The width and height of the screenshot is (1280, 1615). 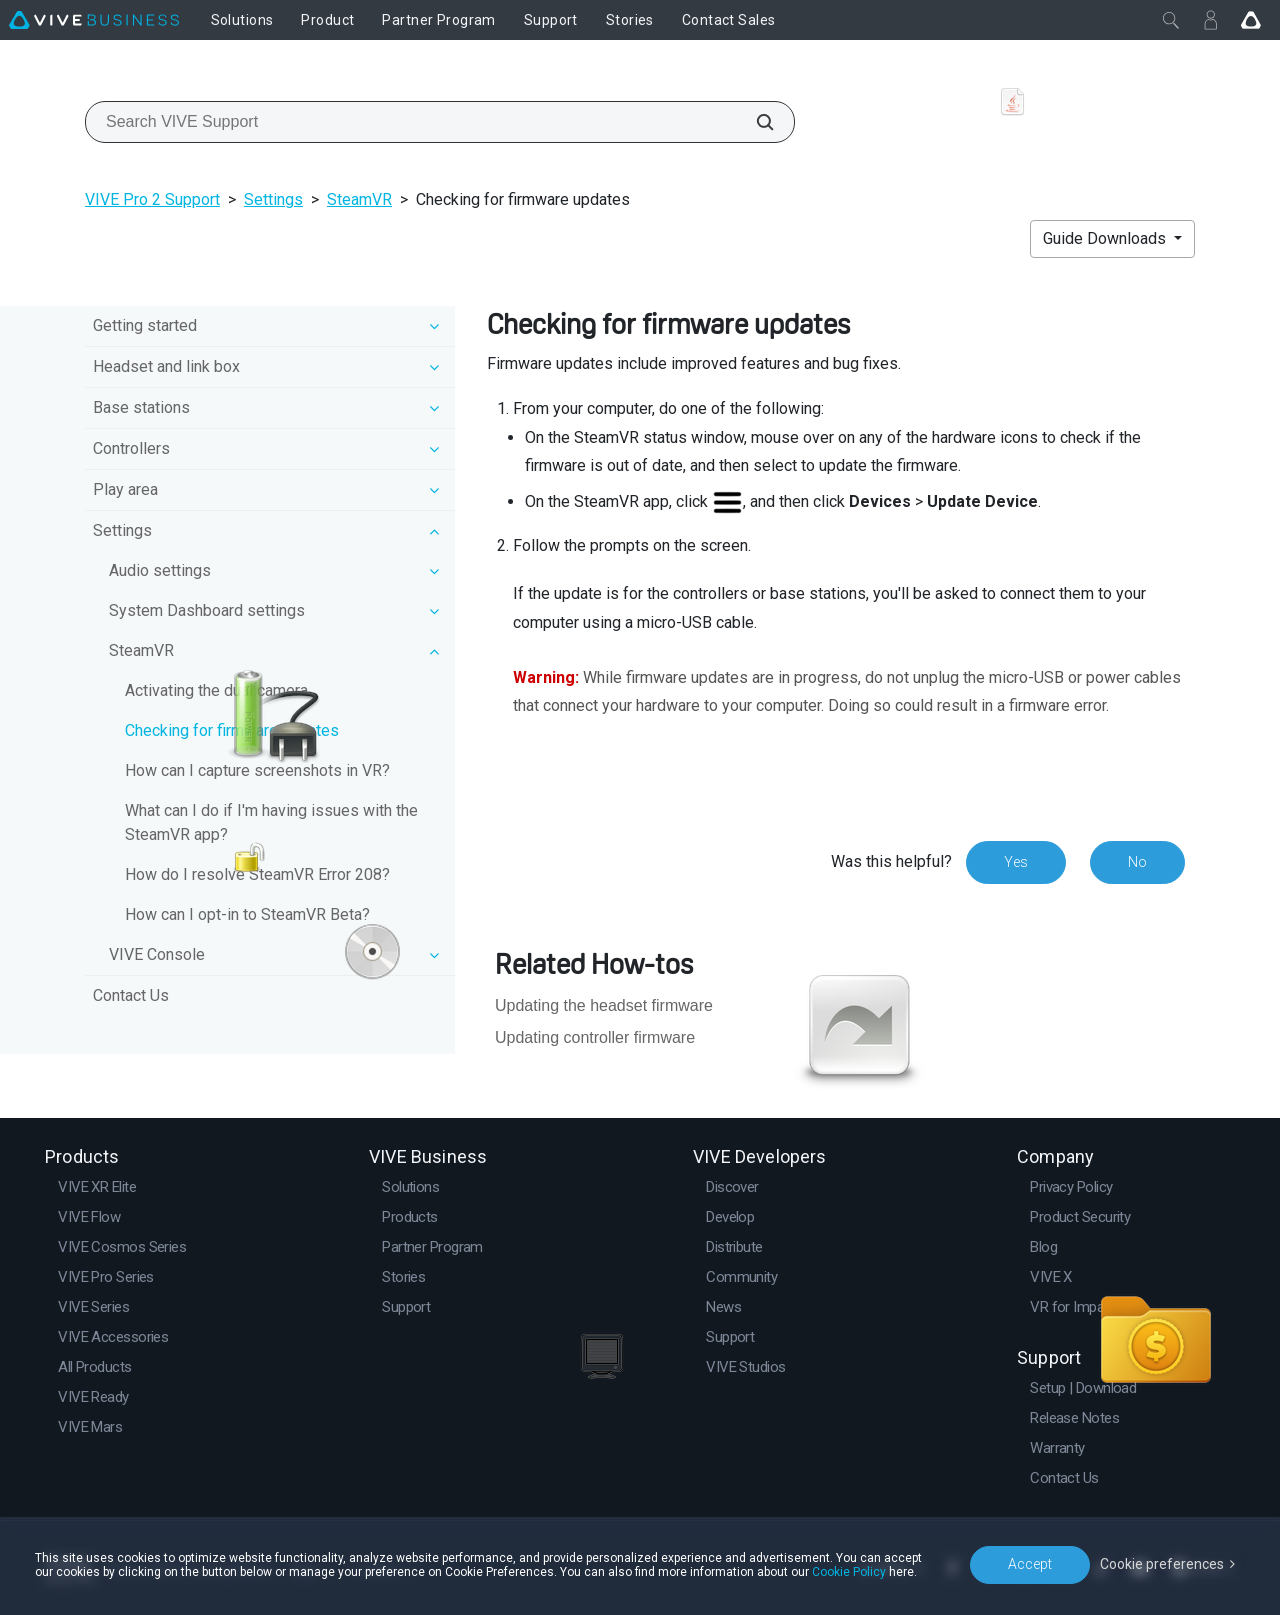 I want to click on battery fully charged and connected to power, so click(x=271, y=713).